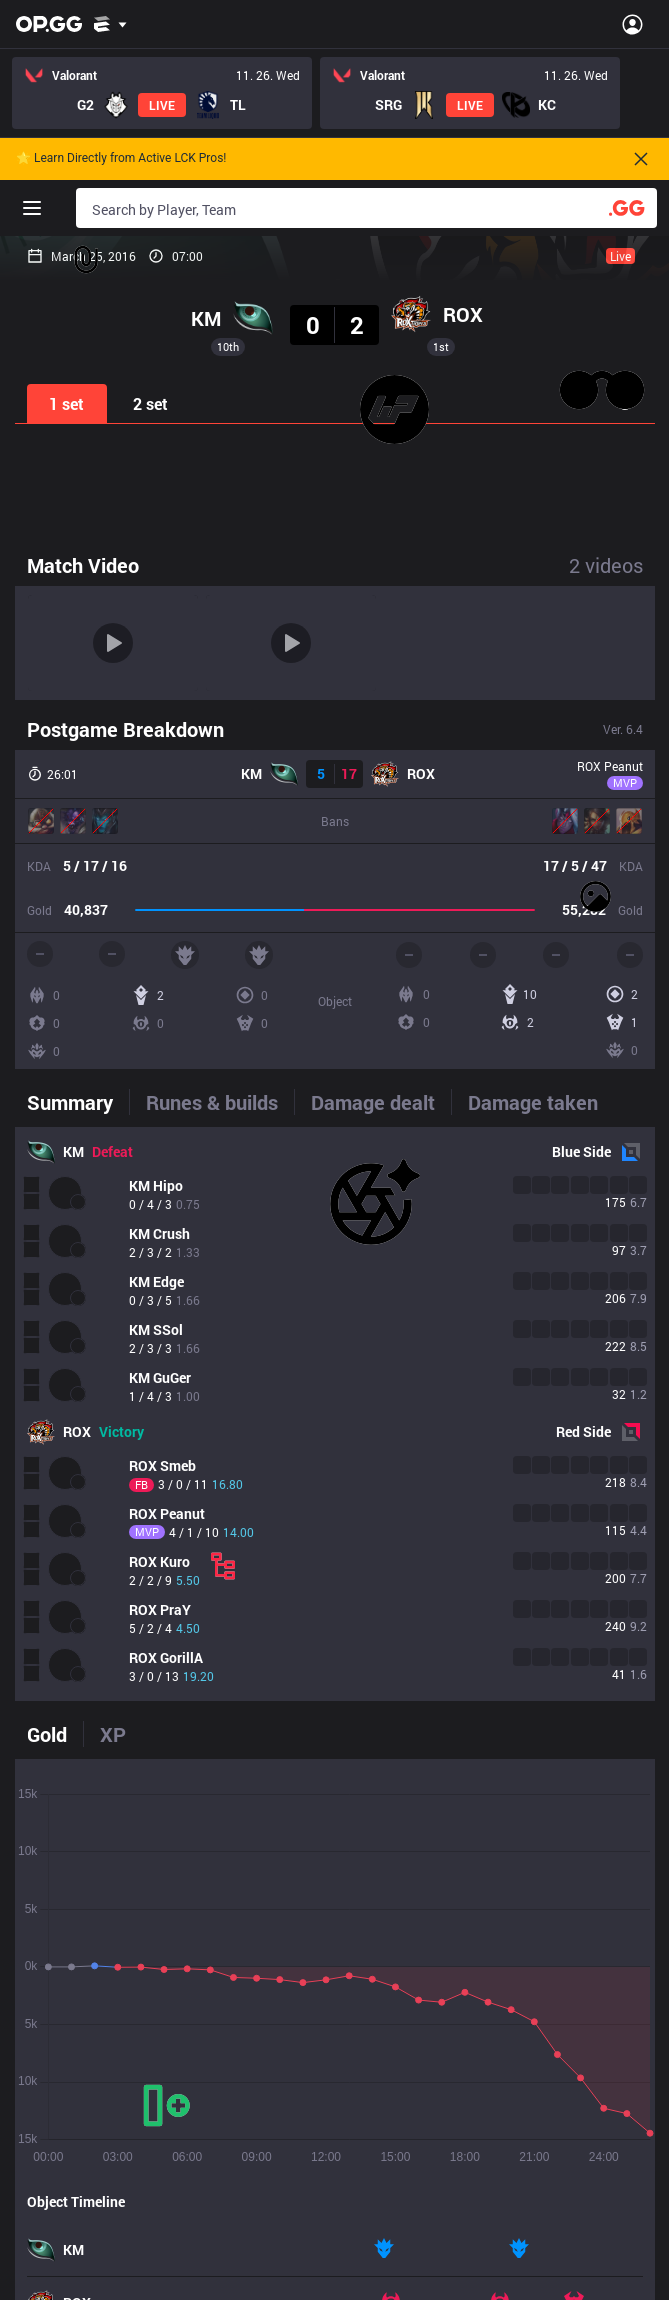 This screenshot has width=669, height=2300. Describe the element at coordinates (223, 1566) in the screenshot. I see `view hierarchical structure or organization chart` at that location.